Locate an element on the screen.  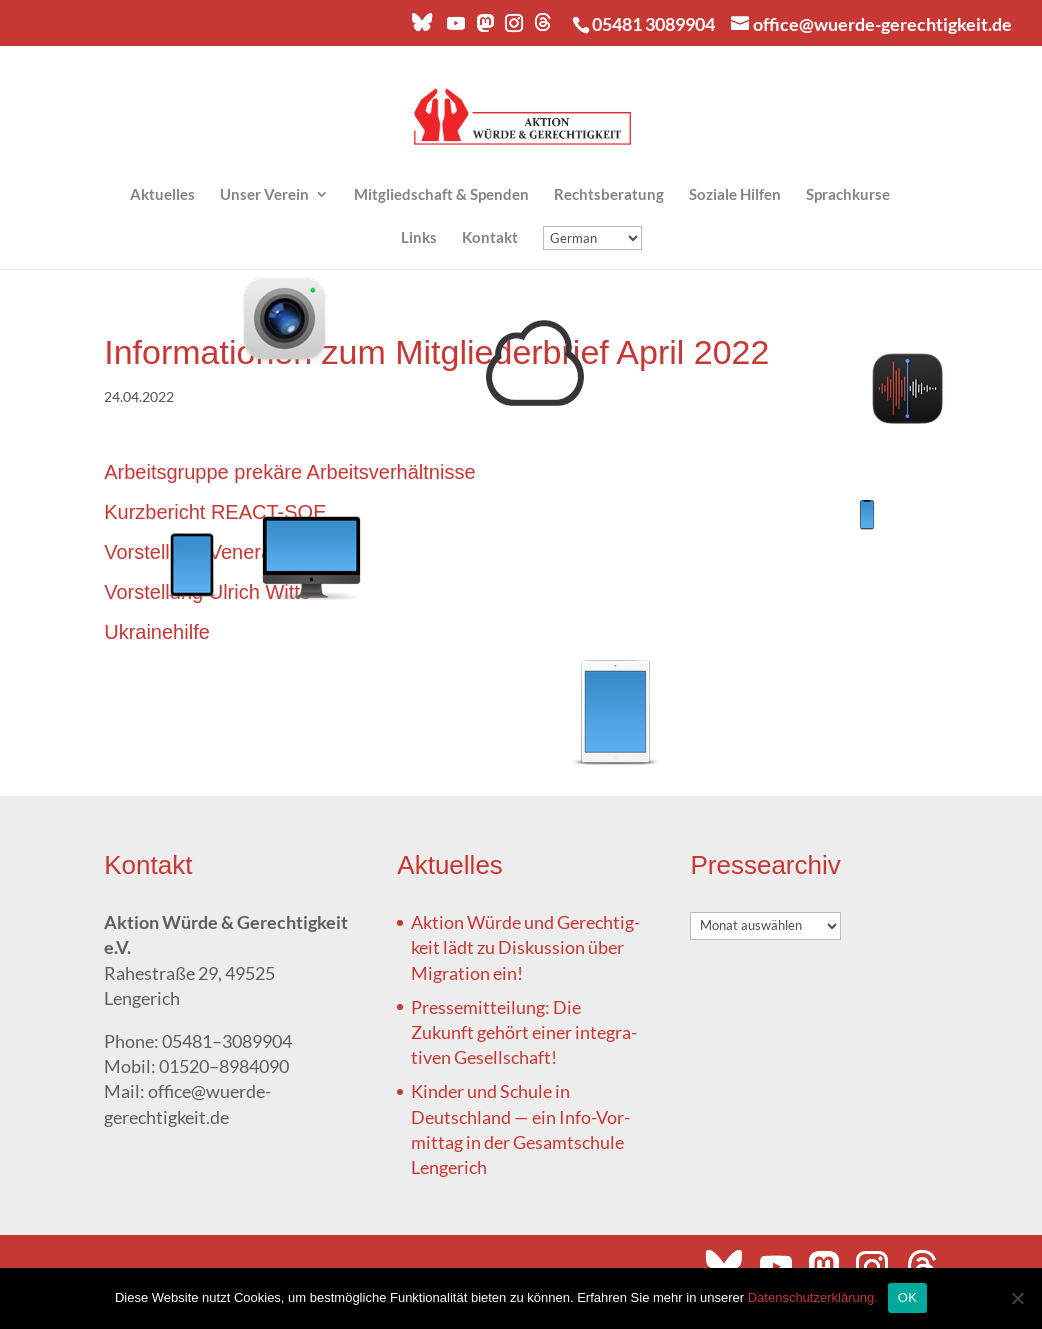
indicates a connected iPad Mini device is located at coordinates (615, 702).